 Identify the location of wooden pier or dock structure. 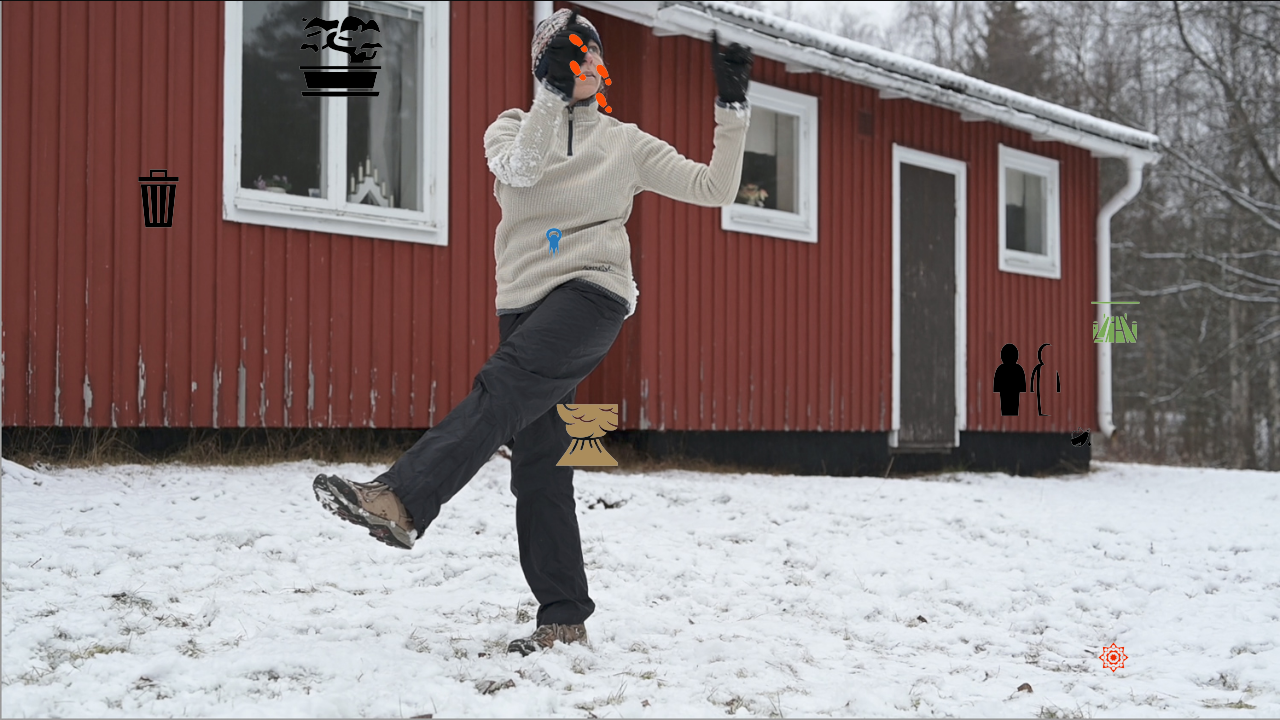
(1115, 319).